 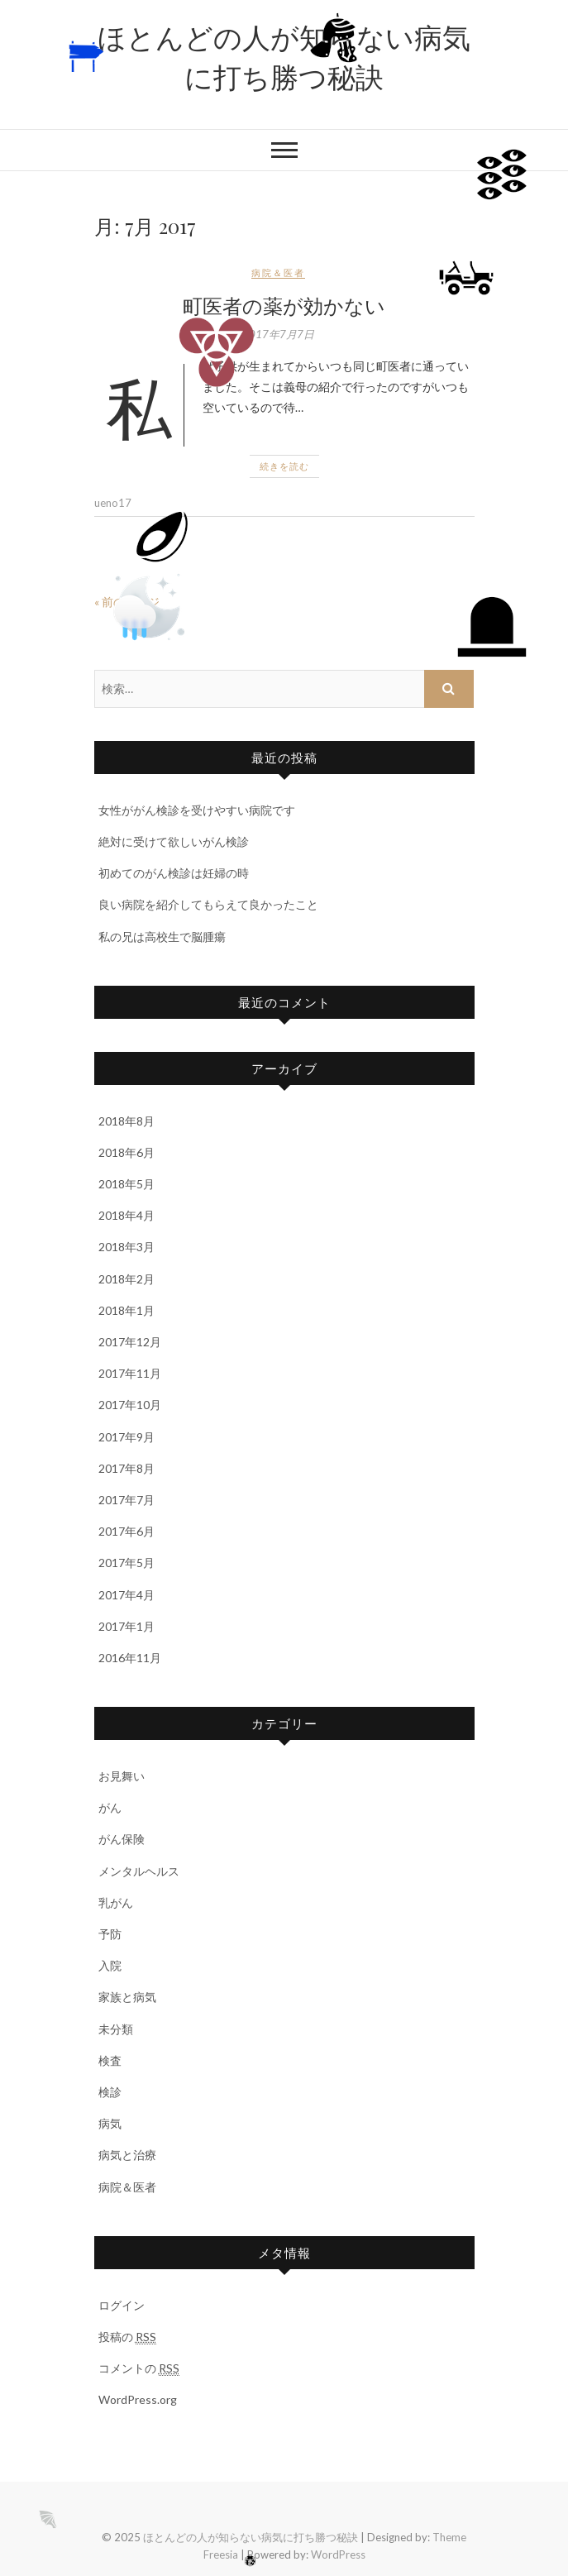 What do you see at coordinates (502, 174) in the screenshot?
I see `indicates a multi-view or surveillance mode` at bounding box center [502, 174].